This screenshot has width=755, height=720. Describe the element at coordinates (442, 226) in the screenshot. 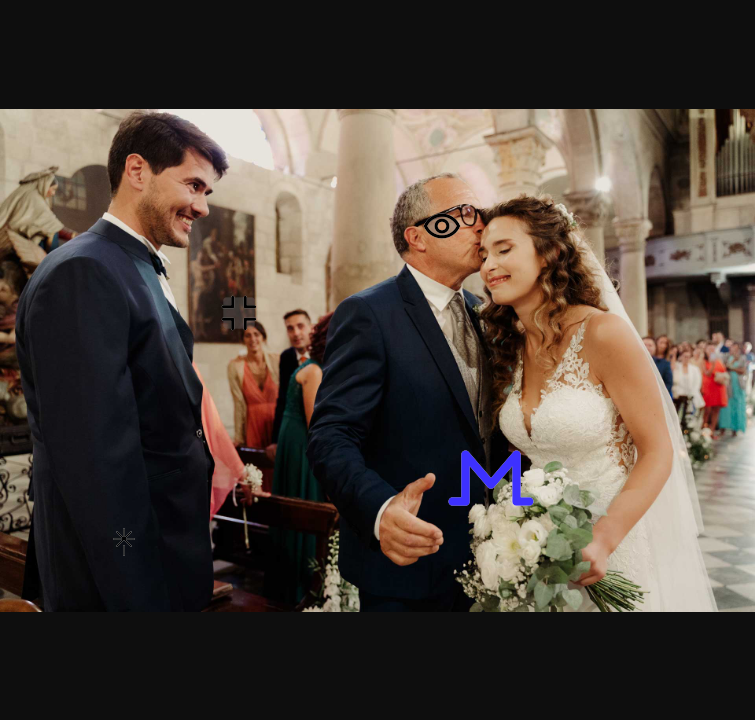

I see `toggle password visibility` at that location.